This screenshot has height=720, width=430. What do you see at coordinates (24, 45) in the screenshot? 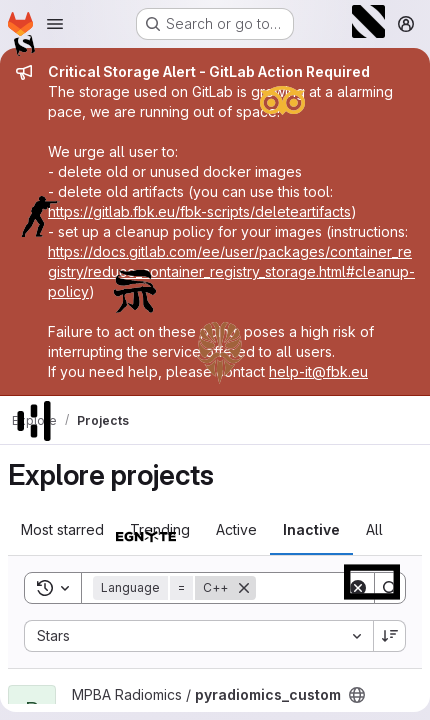
I see `visit smashing magazine website` at bounding box center [24, 45].